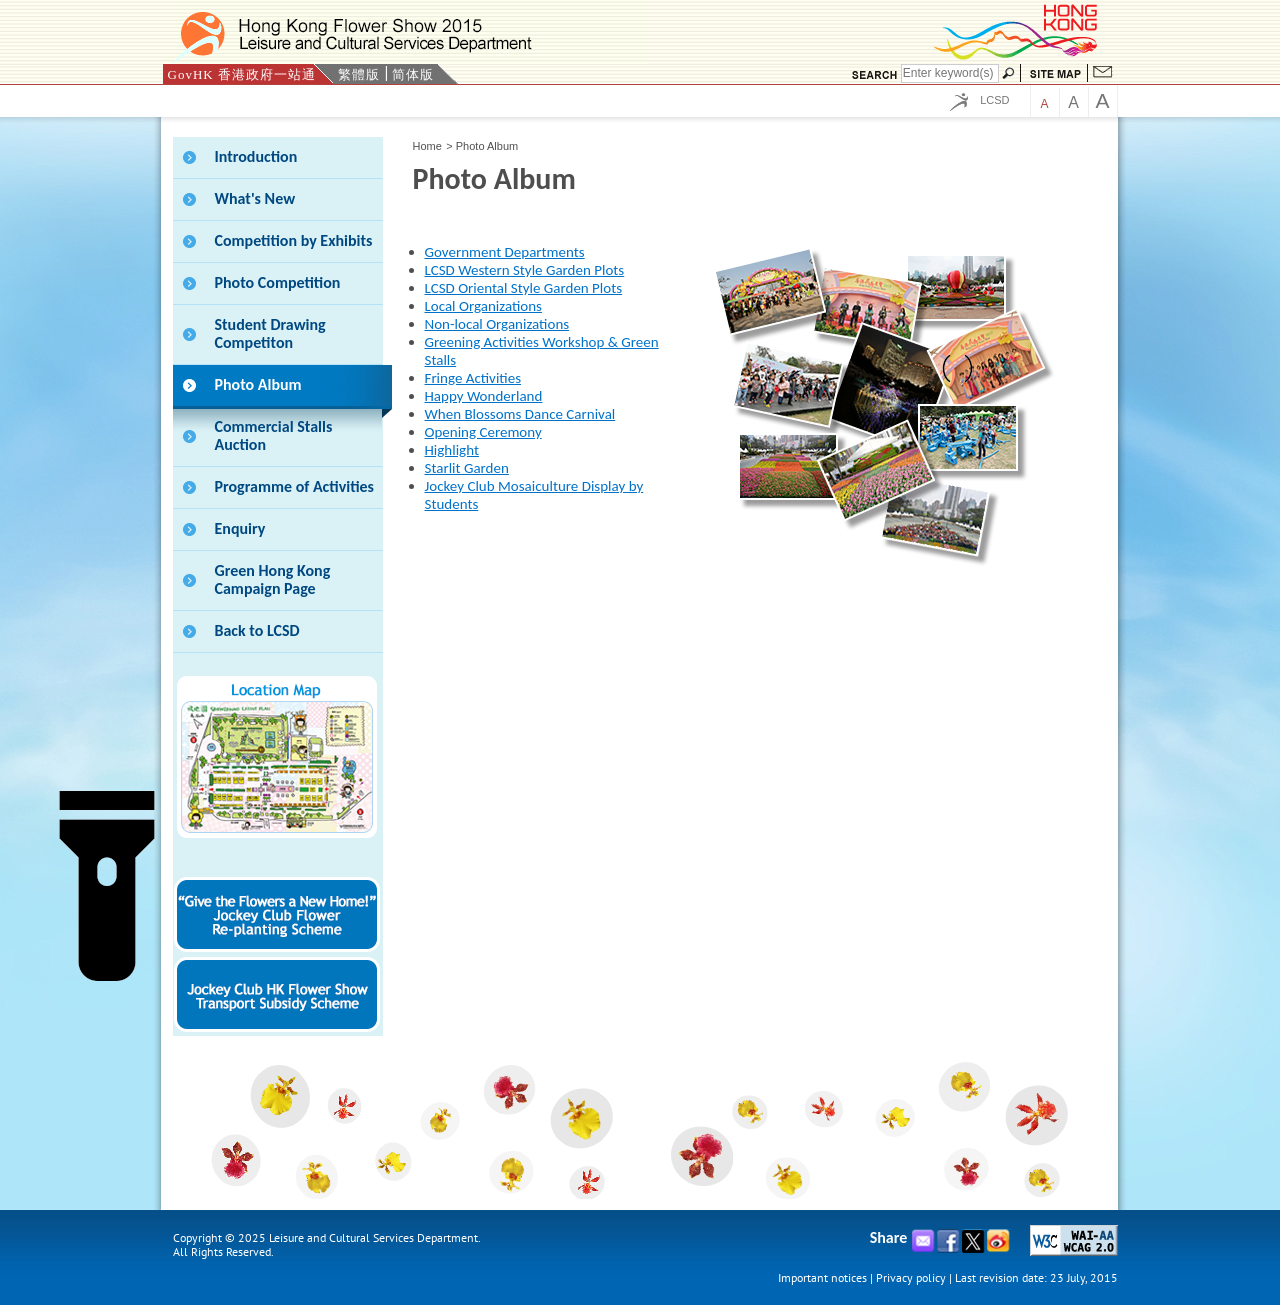 The image size is (1280, 1305). I want to click on toggle flashlight on/off, so click(107, 886).